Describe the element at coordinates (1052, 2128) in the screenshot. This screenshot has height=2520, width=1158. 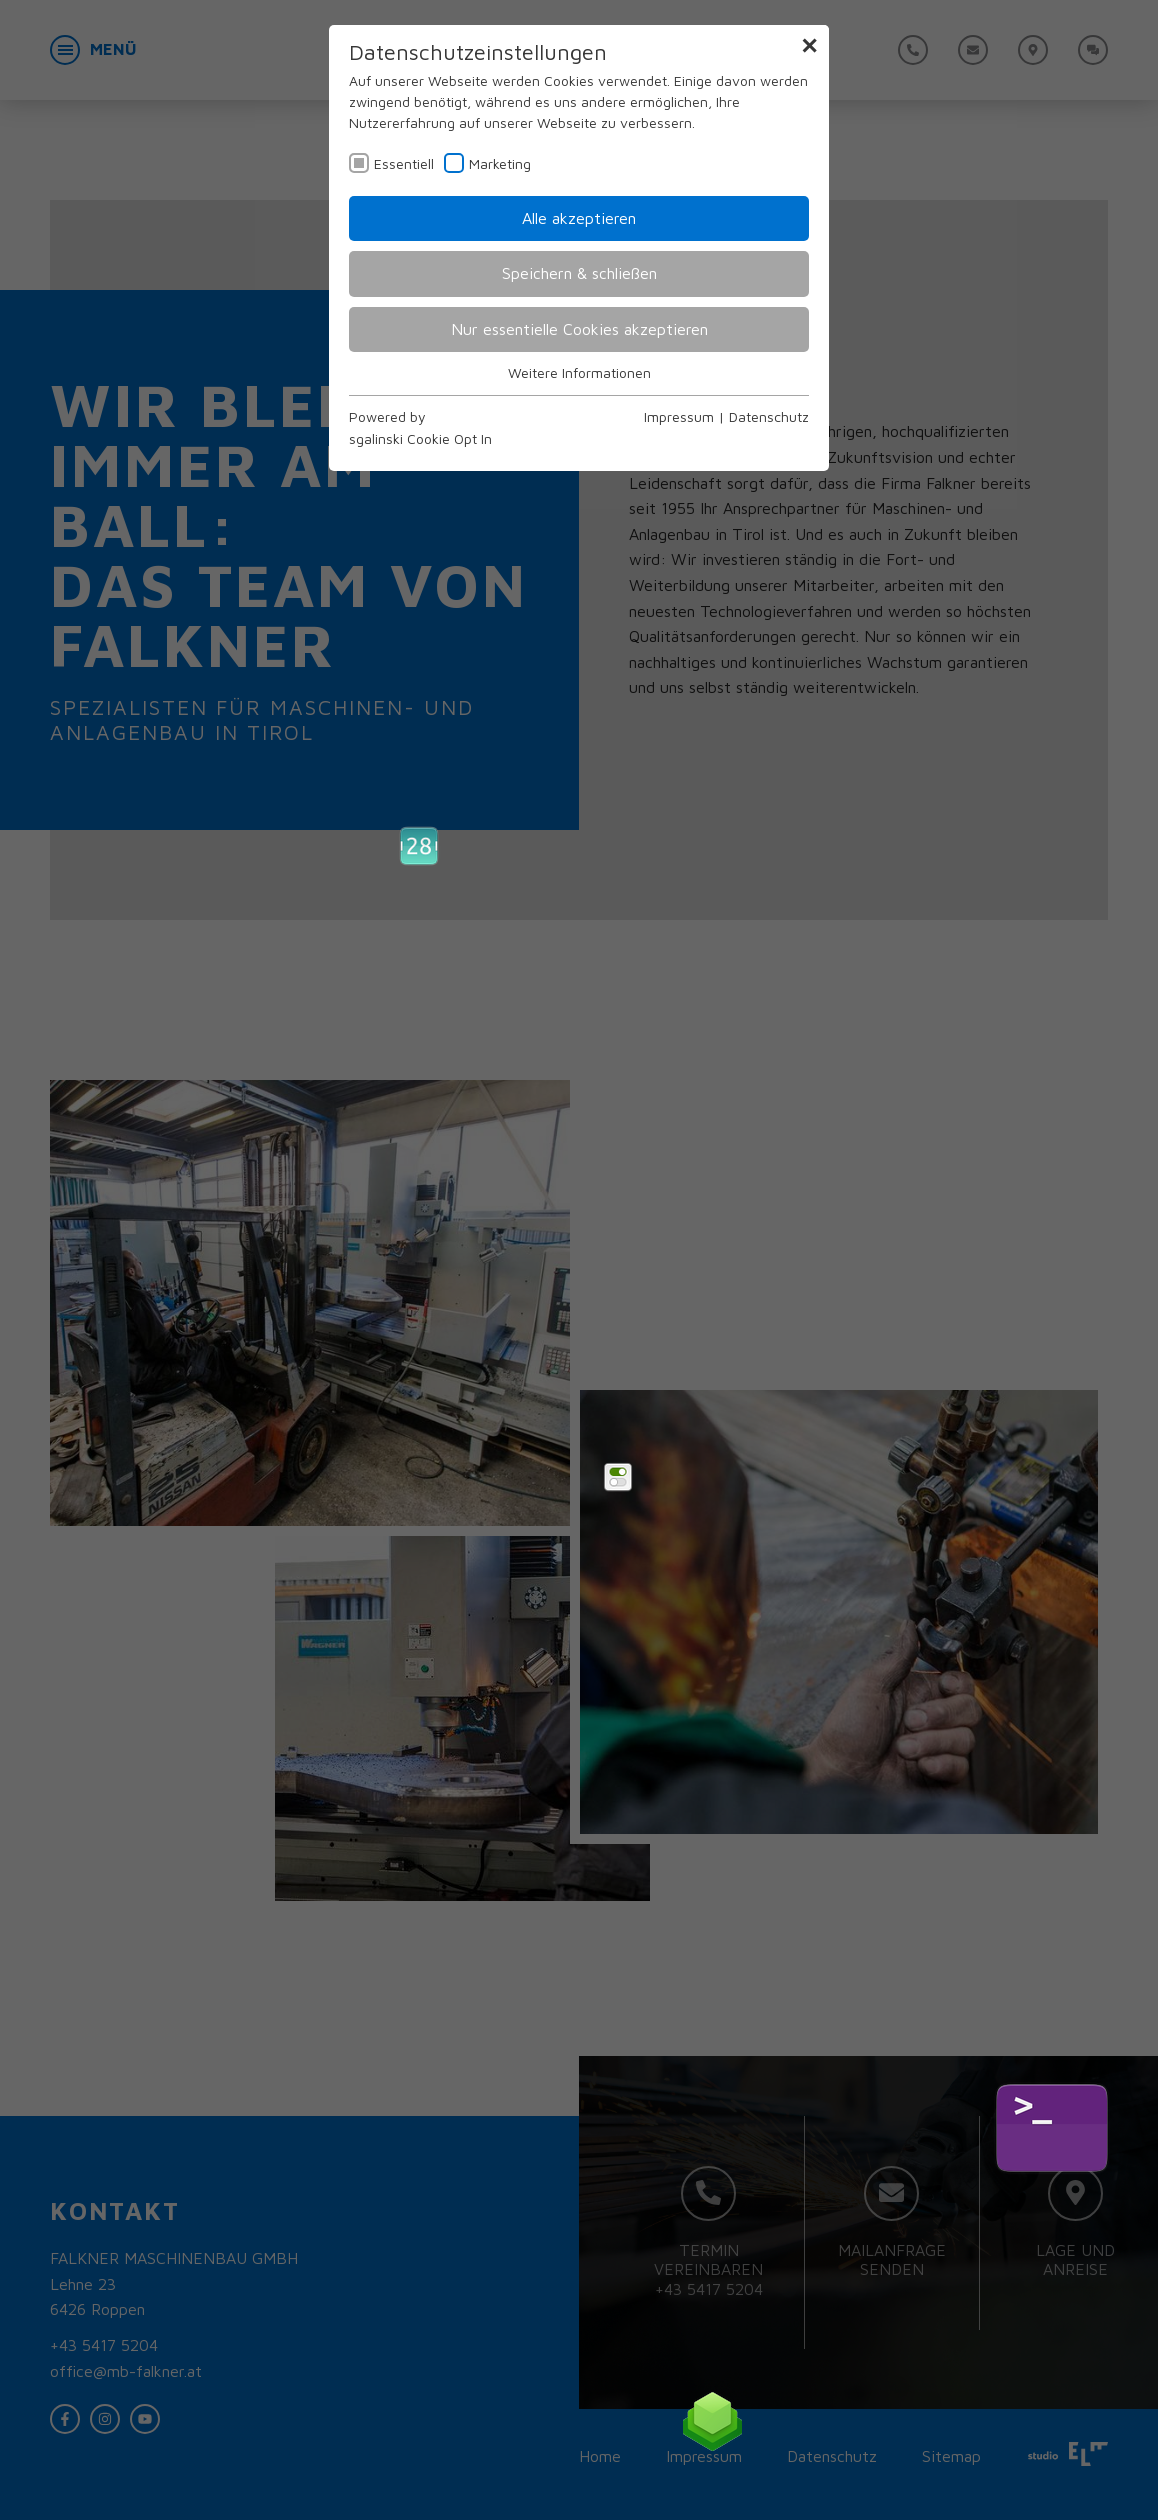
I see `open terminal with root/administrator privileges` at that location.